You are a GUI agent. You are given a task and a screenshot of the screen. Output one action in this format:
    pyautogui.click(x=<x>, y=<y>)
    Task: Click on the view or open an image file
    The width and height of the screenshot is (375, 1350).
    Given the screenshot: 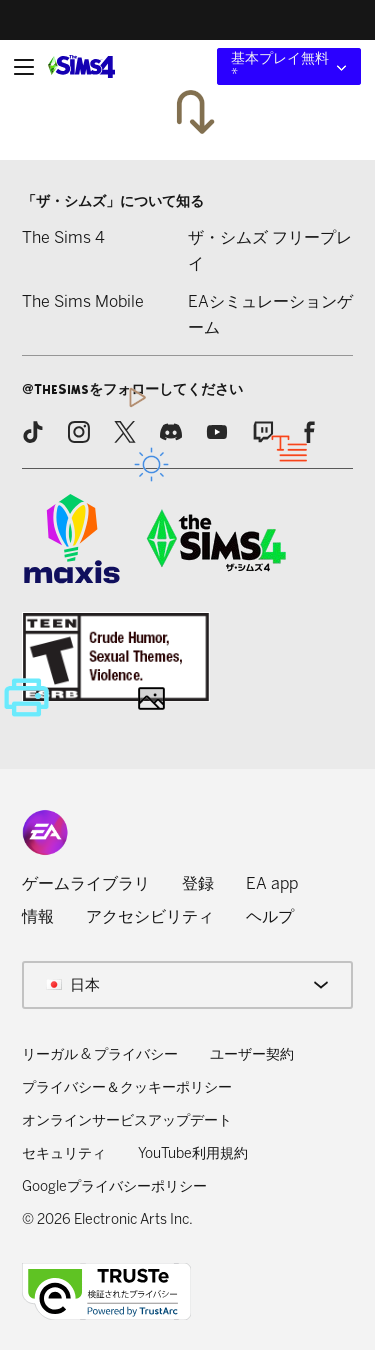 What is the action you would take?
    pyautogui.click(x=151, y=698)
    